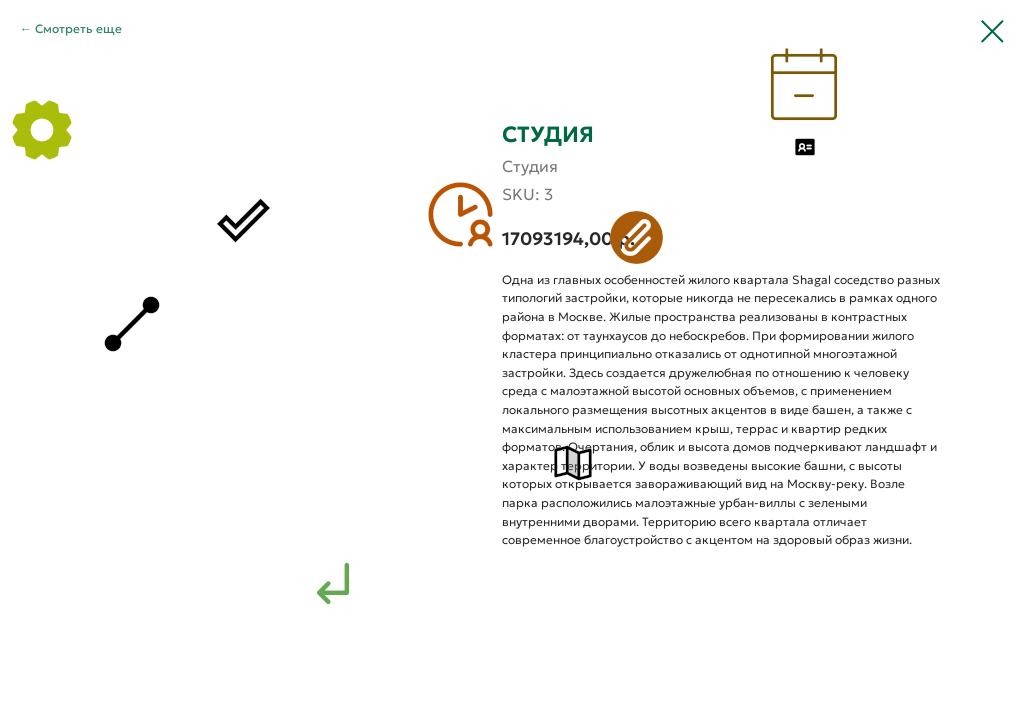 Image resolution: width=1024 pixels, height=720 pixels. What do you see at coordinates (804, 87) in the screenshot?
I see `remove an event from your calendar` at bounding box center [804, 87].